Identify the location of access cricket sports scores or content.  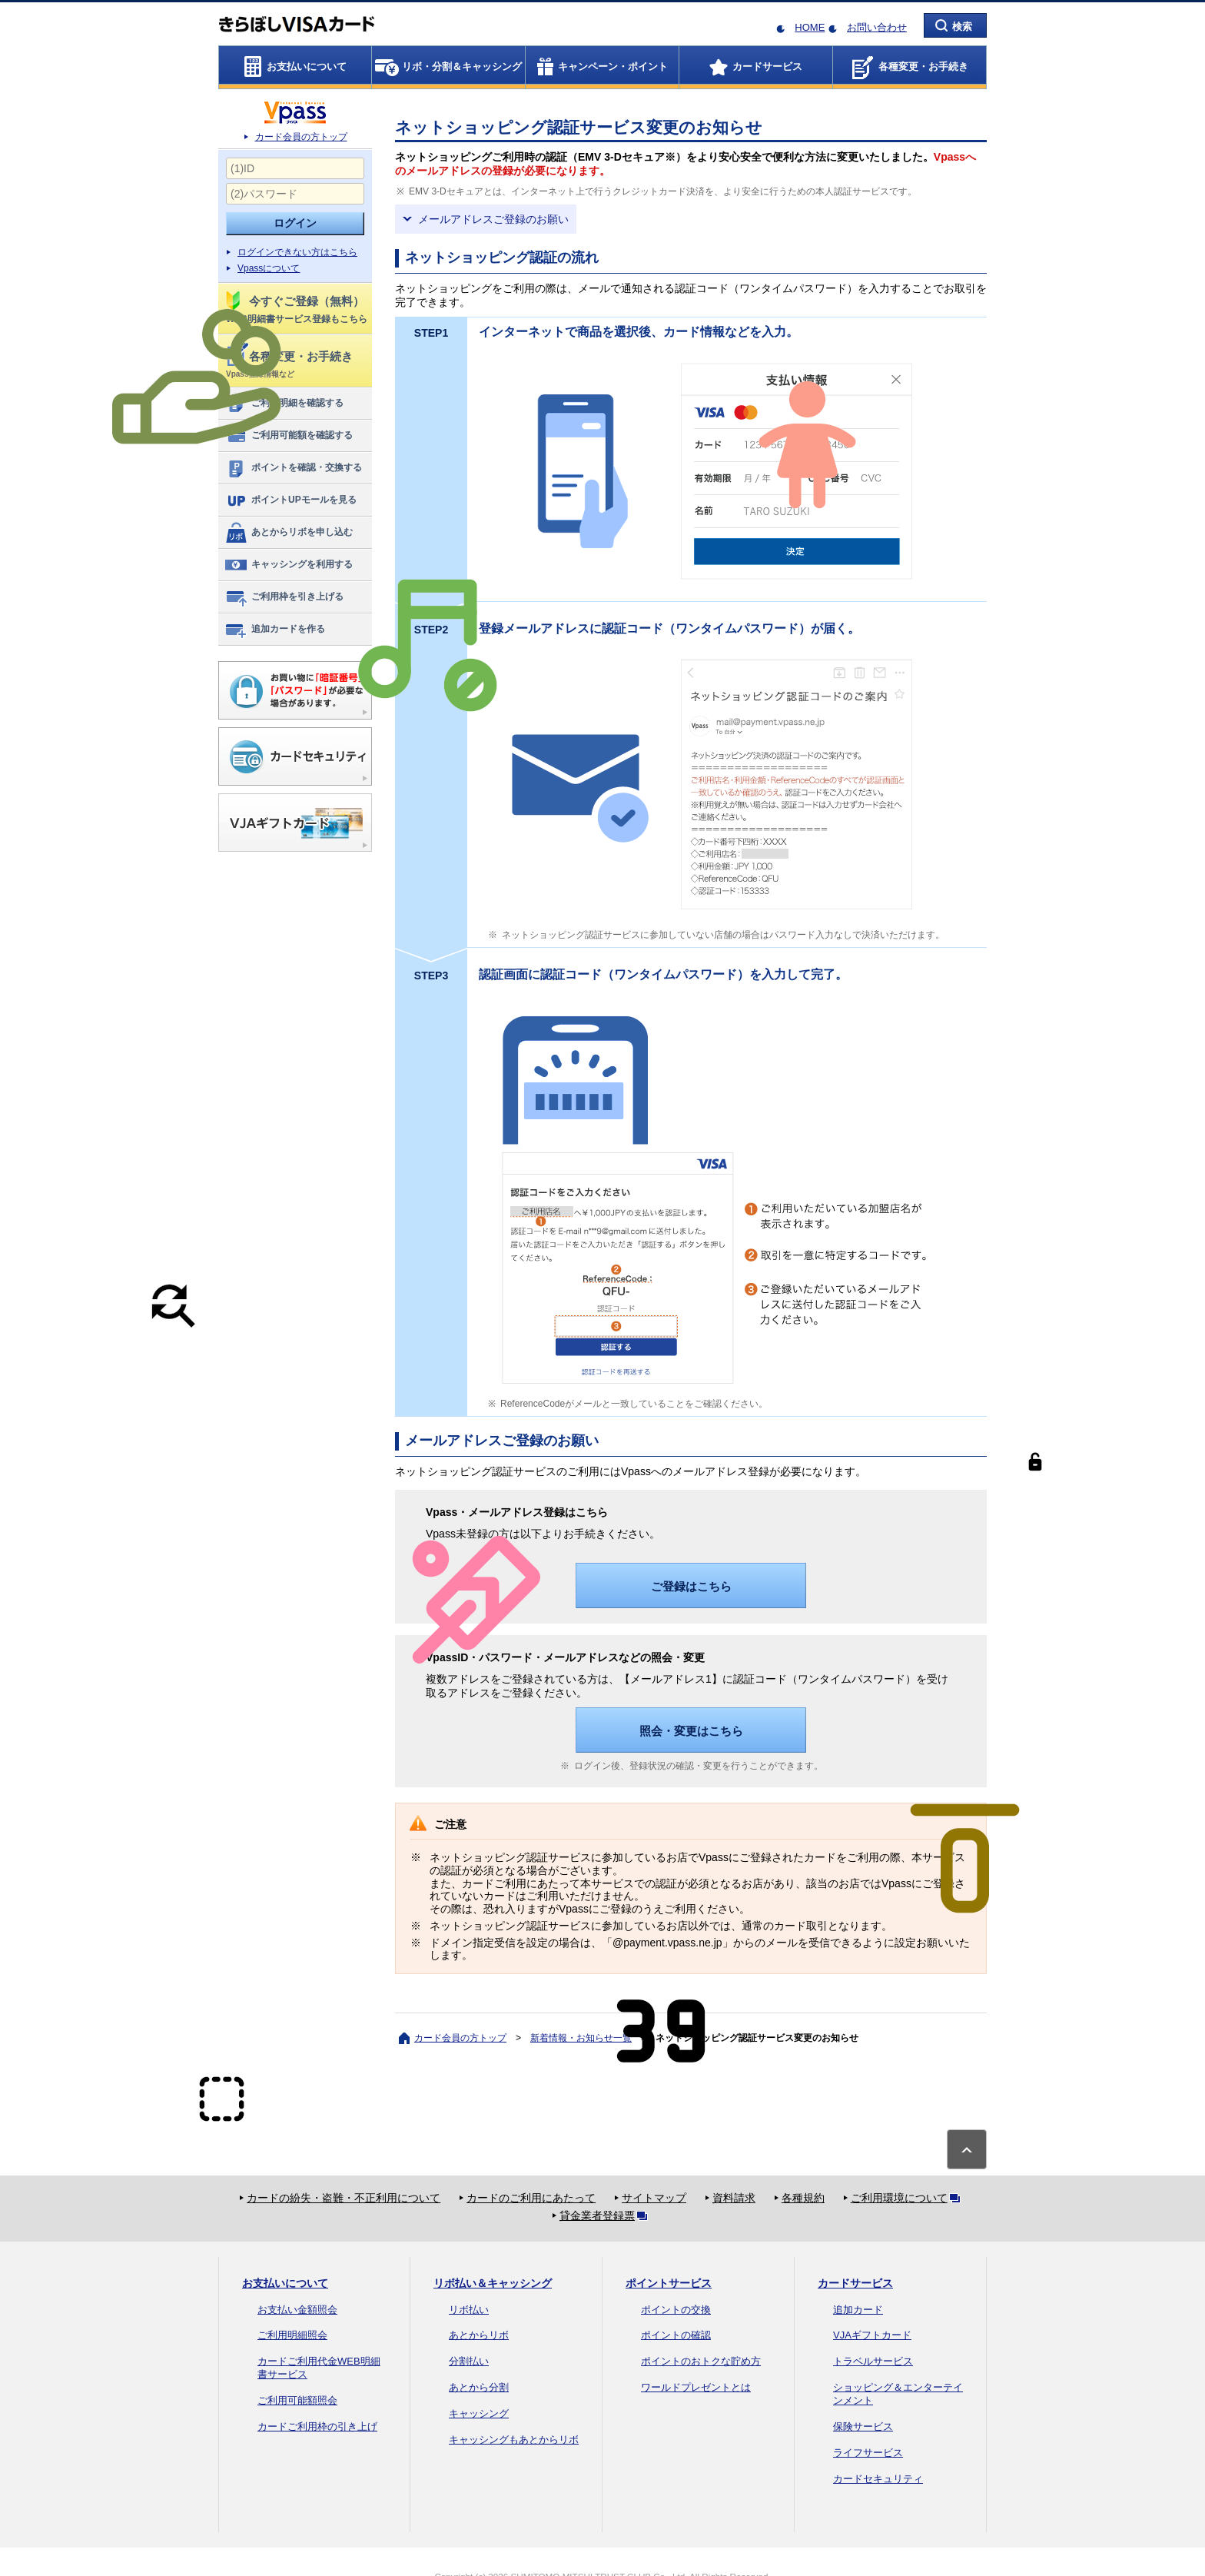
(470, 1597).